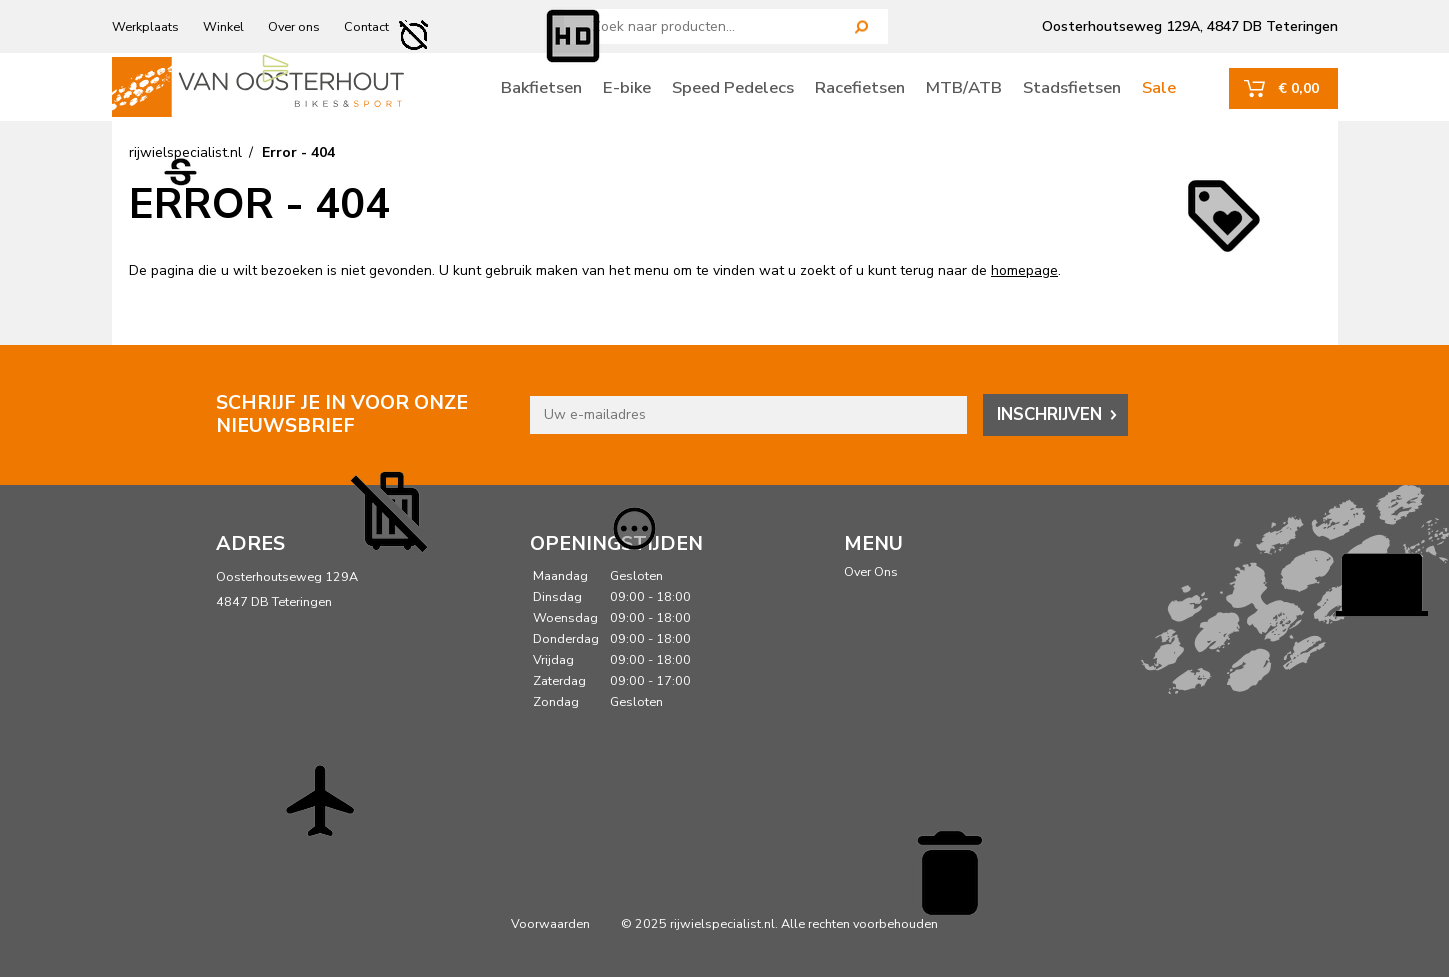  I want to click on apply strikethrough formatting to selected text, so click(180, 174).